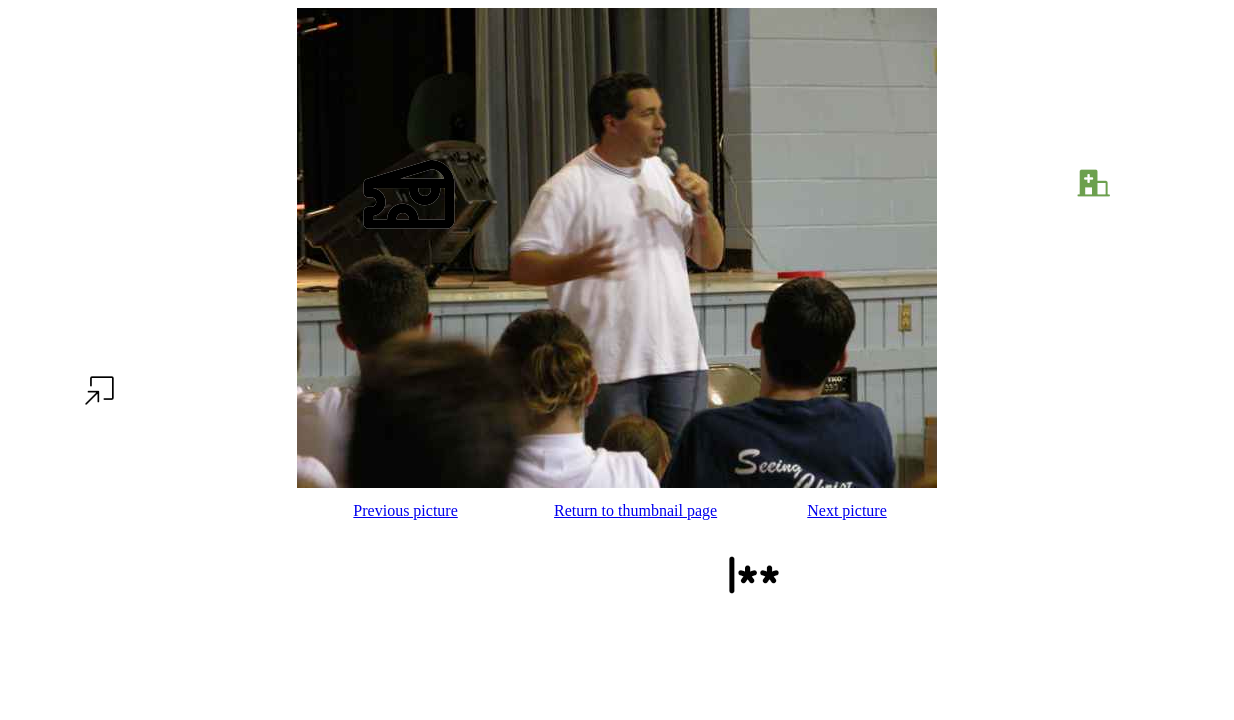 The width and height of the screenshot is (1234, 720). Describe the element at coordinates (752, 575) in the screenshot. I see `enter or view password field` at that location.